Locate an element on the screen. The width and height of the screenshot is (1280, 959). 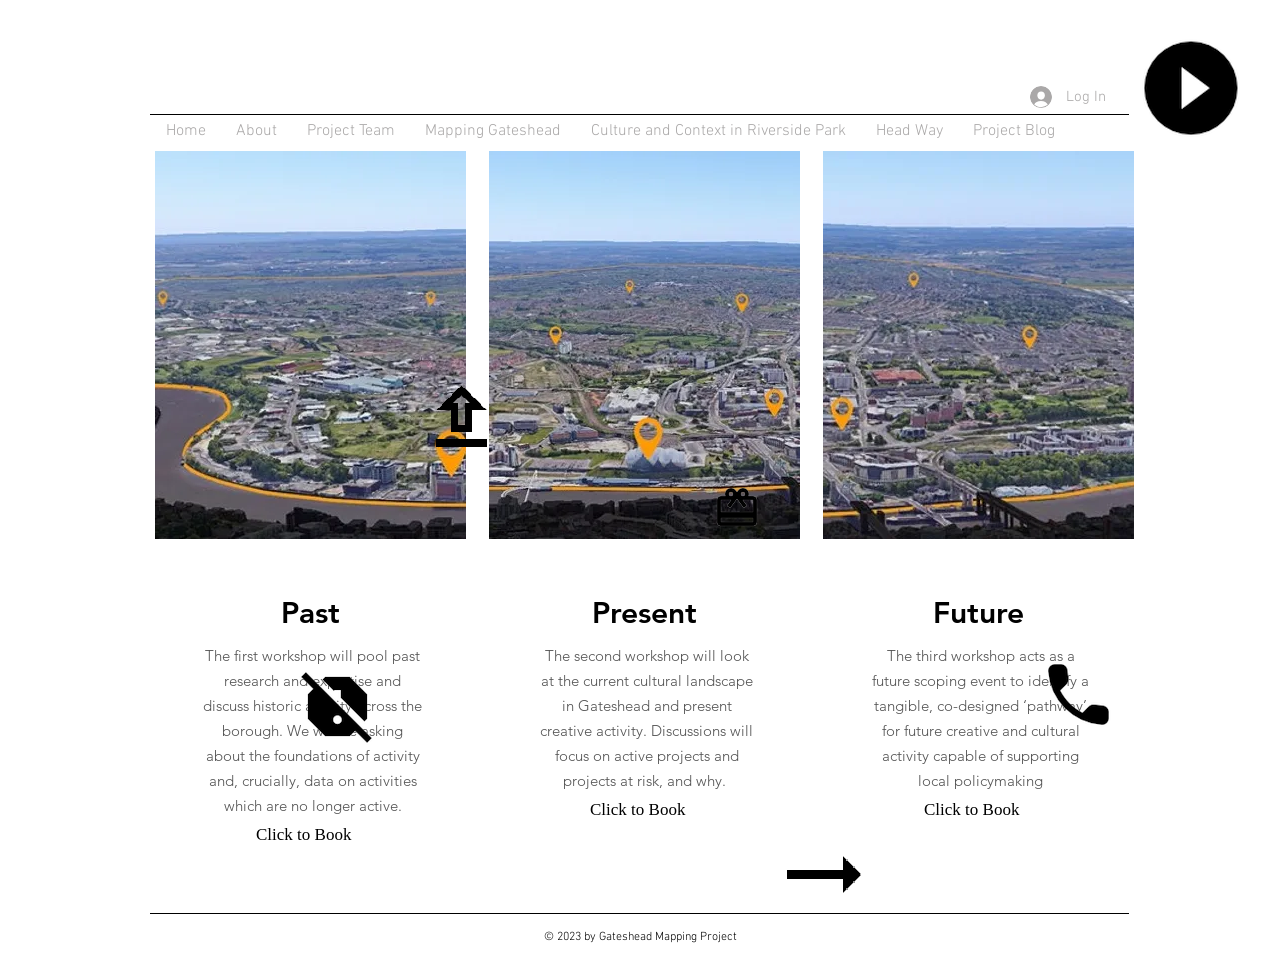
redeem a gift card or voucher is located at coordinates (737, 508).